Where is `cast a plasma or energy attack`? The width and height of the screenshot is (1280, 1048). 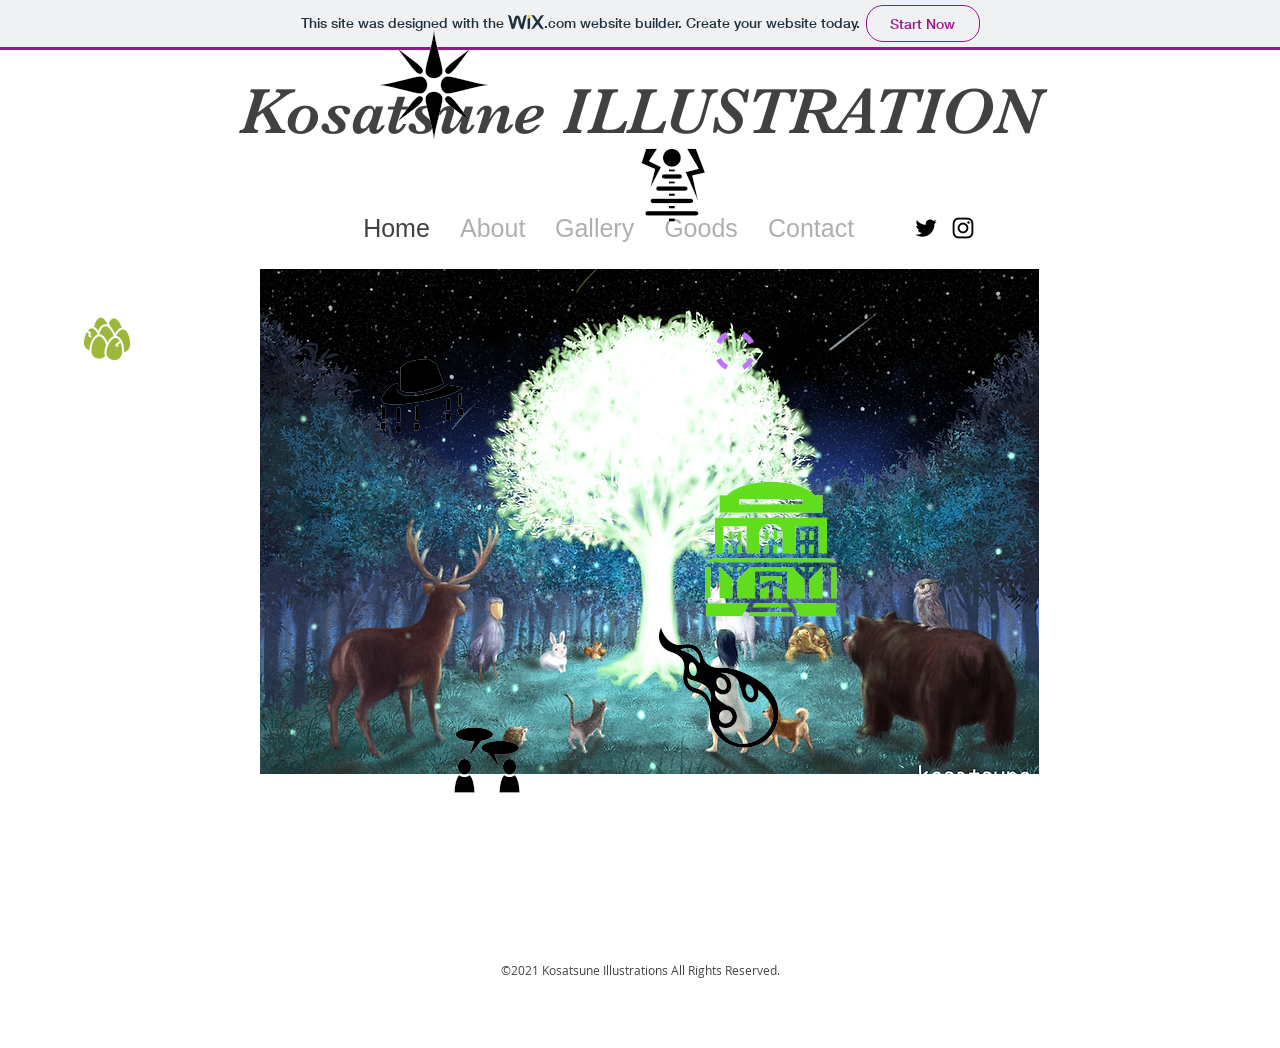 cast a plasma or energy attack is located at coordinates (719, 688).